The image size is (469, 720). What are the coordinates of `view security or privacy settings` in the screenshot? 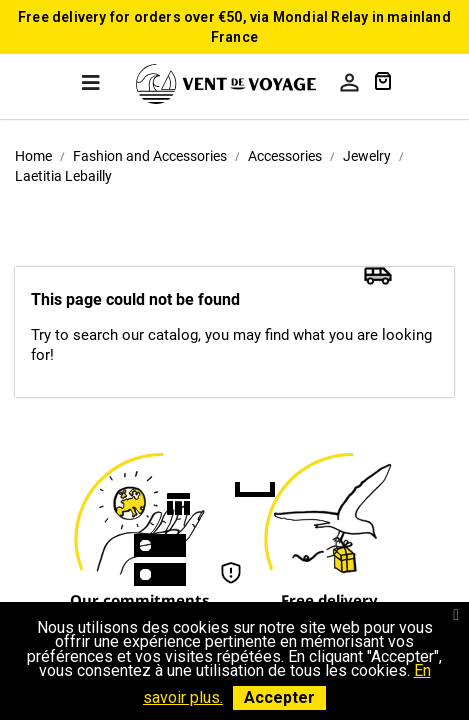 It's located at (231, 573).